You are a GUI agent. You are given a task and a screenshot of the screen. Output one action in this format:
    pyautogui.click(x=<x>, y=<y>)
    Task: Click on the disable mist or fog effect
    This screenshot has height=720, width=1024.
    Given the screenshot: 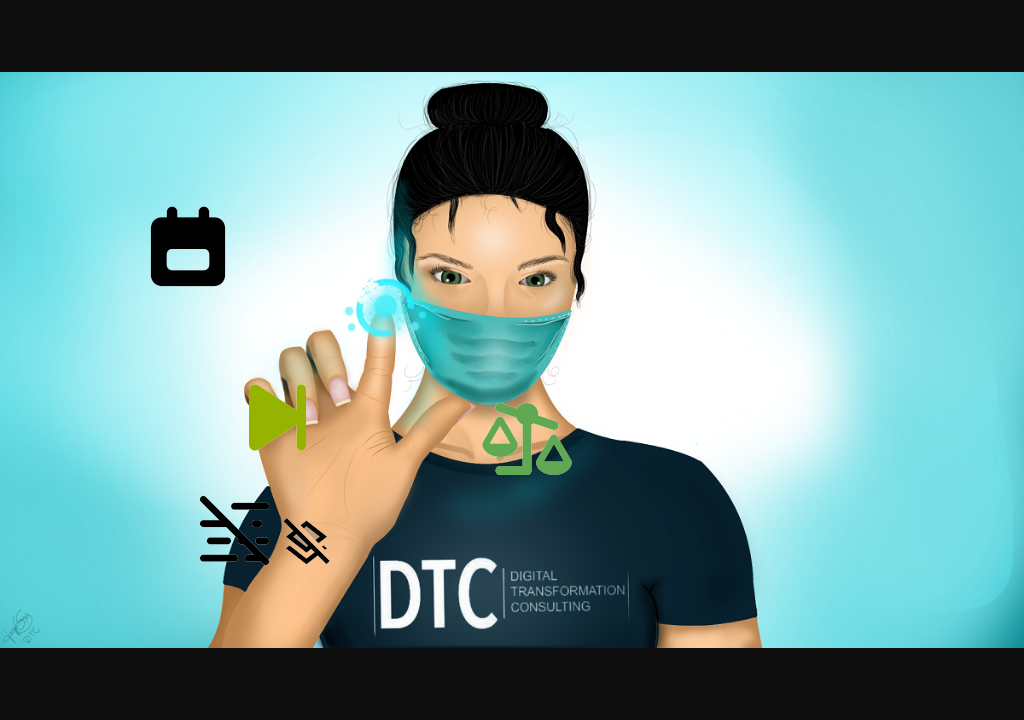 What is the action you would take?
    pyautogui.click(x=234, y=530)
    